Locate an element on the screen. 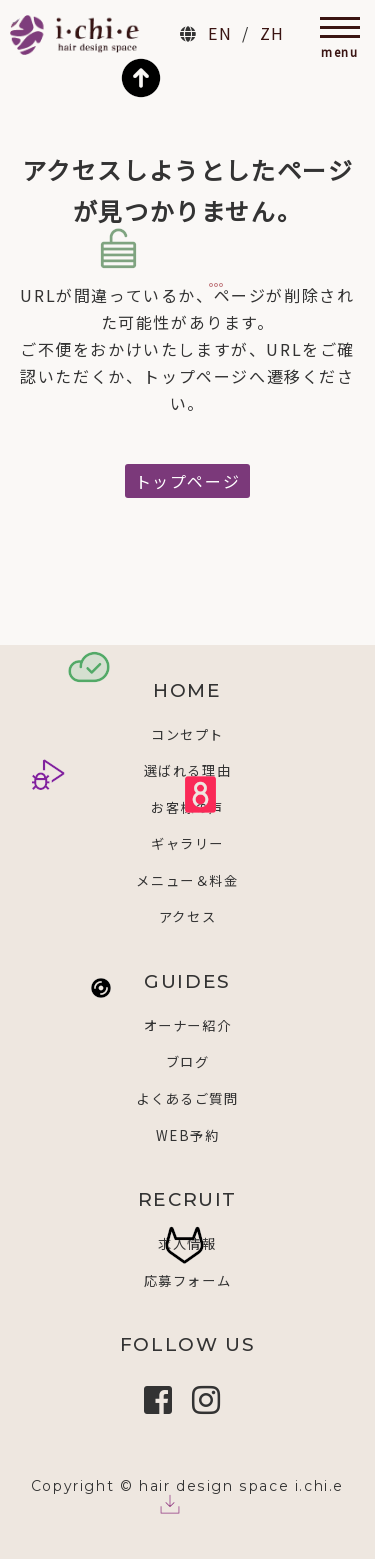 This screenshot has height=1559, width=375. download a file is located at coordinates (170, 1505).